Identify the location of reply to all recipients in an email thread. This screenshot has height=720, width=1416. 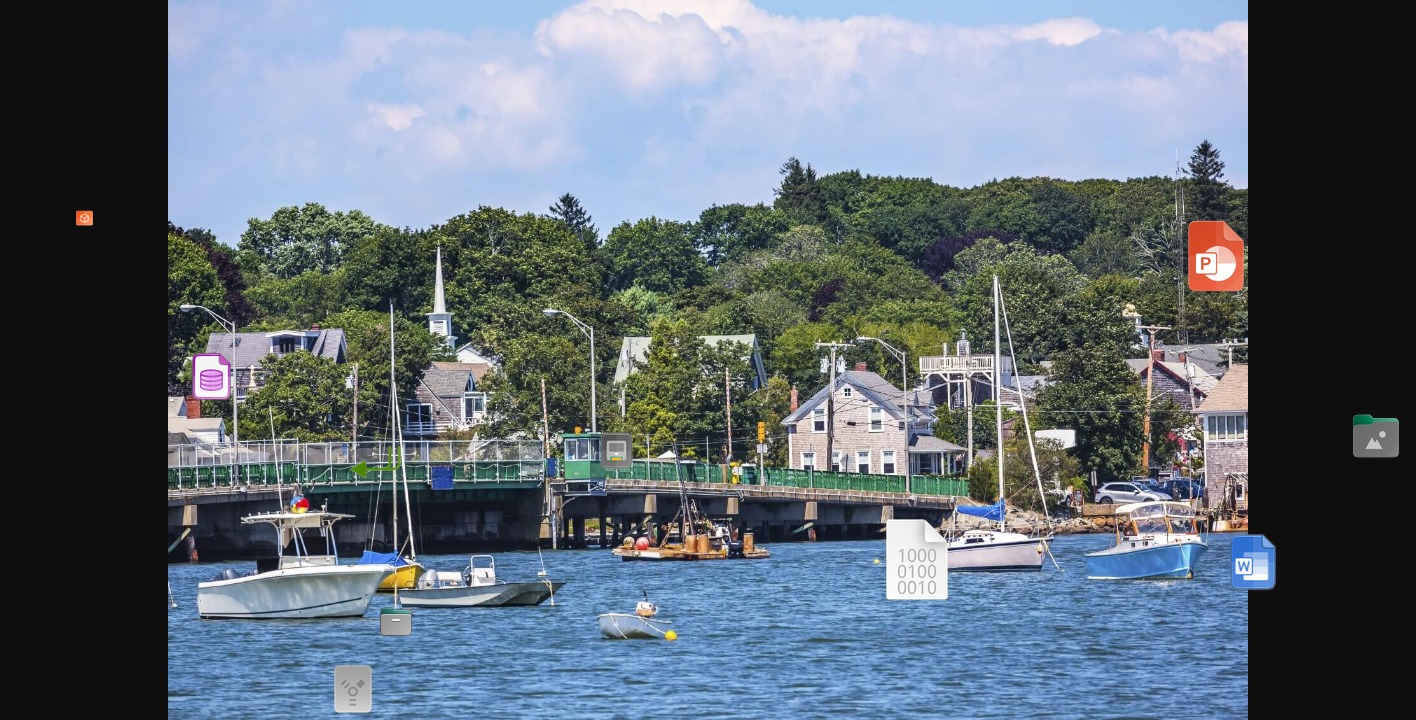
(374, 458).